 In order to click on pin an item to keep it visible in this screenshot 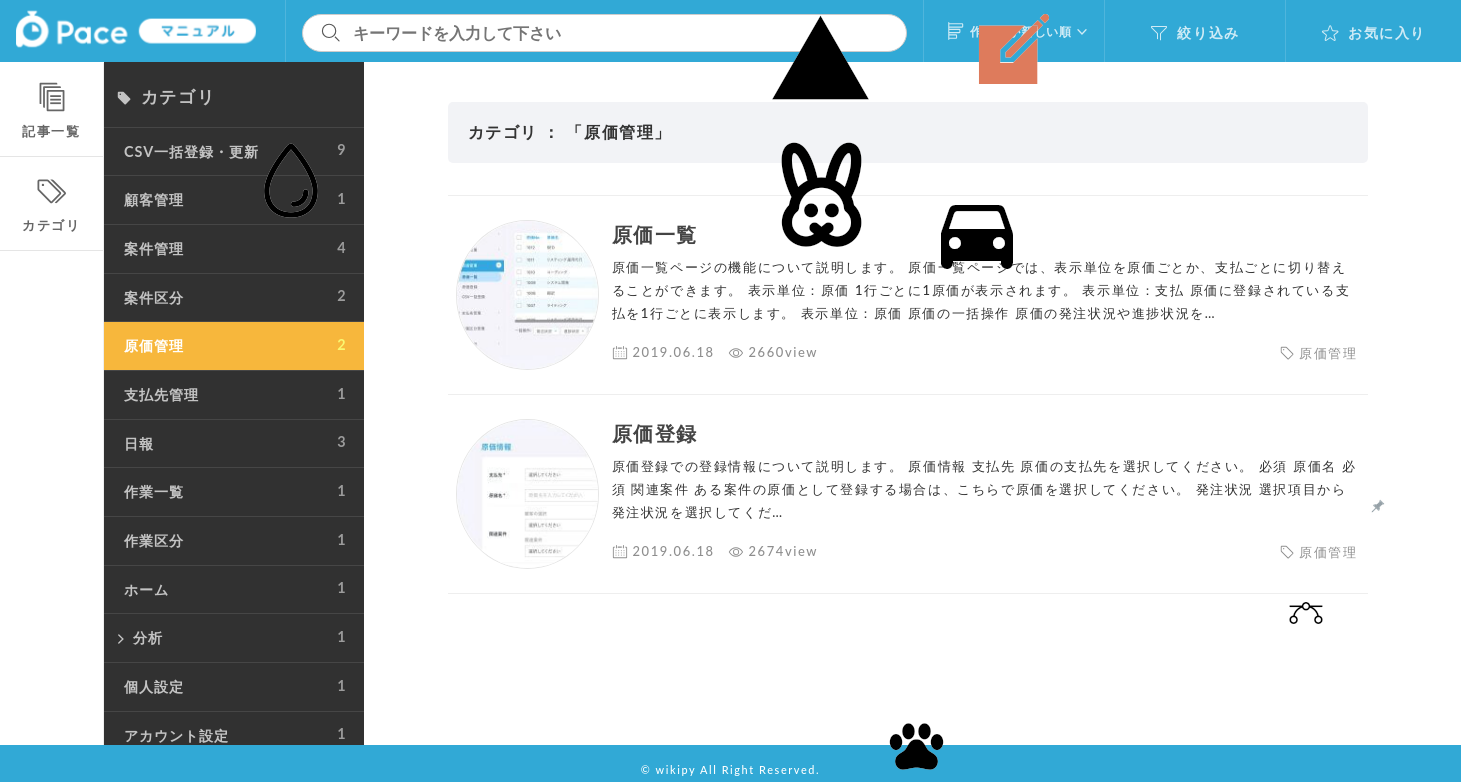, I will do `click(1378, 506)`.